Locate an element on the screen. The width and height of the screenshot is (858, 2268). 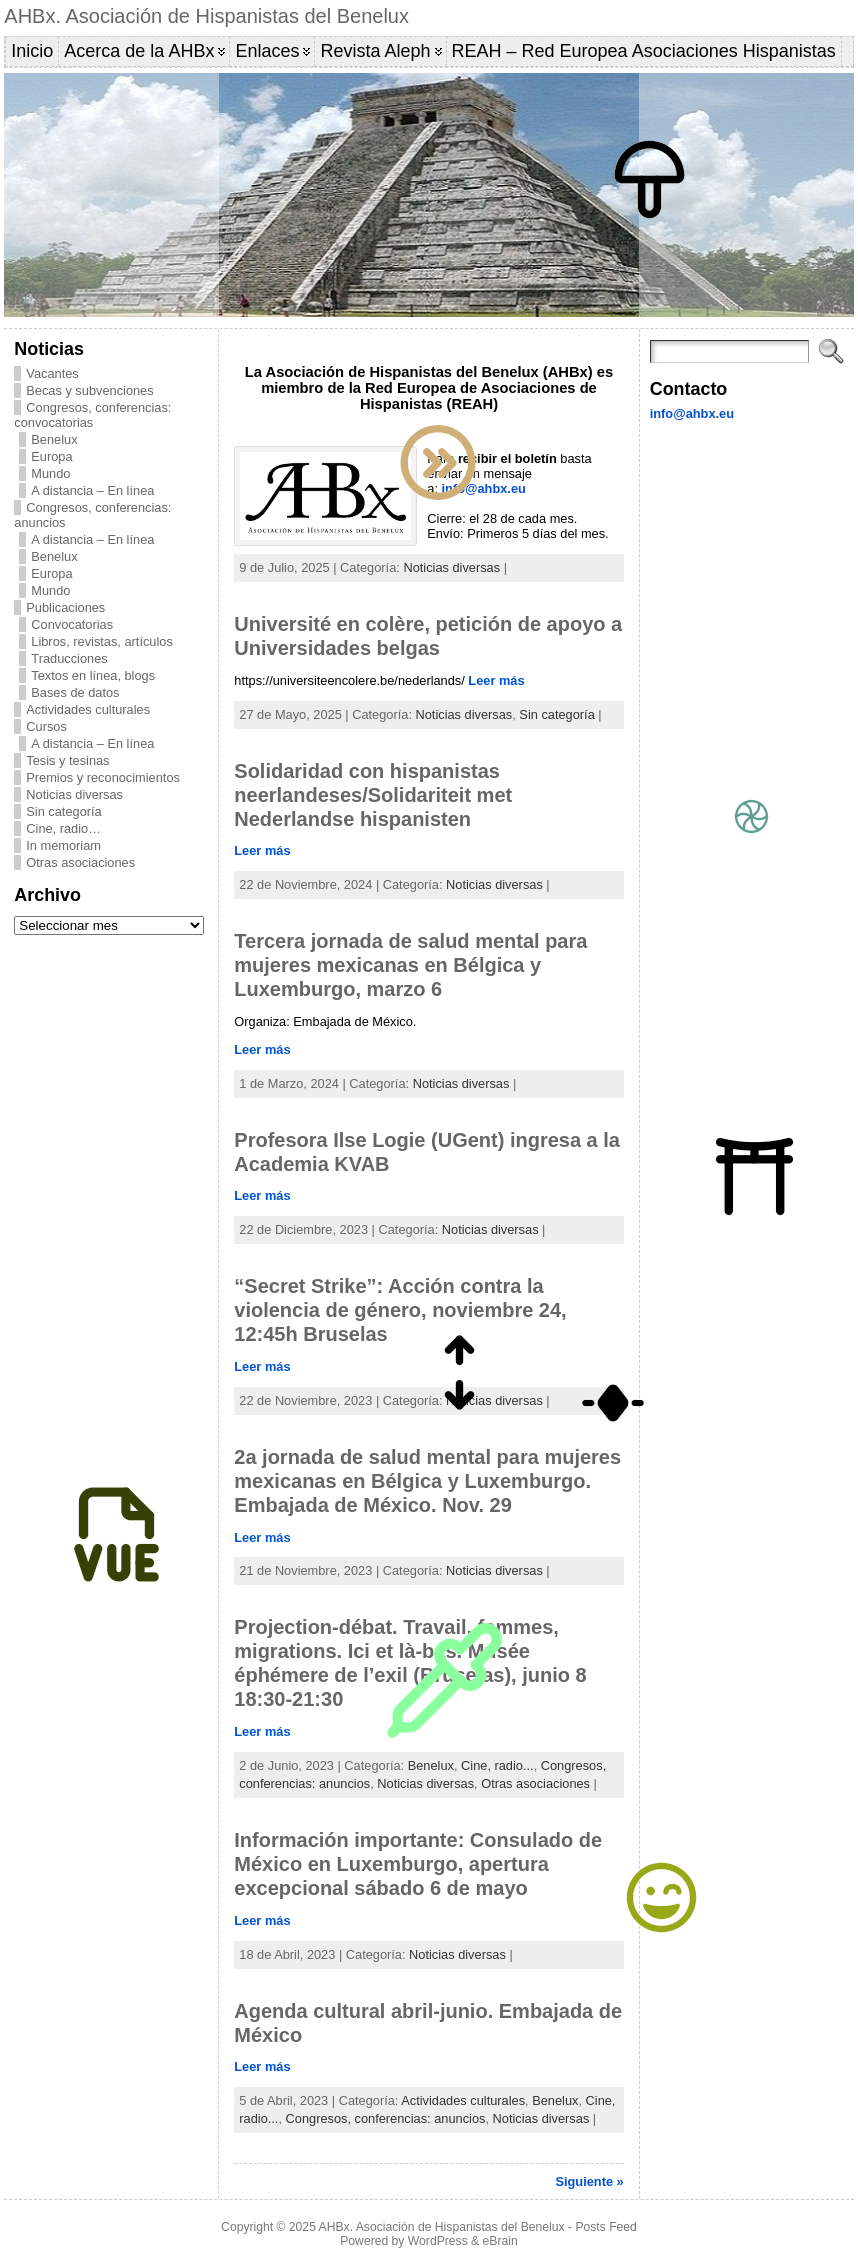
select a color from the canvas is located at coordinates (444, 1680).